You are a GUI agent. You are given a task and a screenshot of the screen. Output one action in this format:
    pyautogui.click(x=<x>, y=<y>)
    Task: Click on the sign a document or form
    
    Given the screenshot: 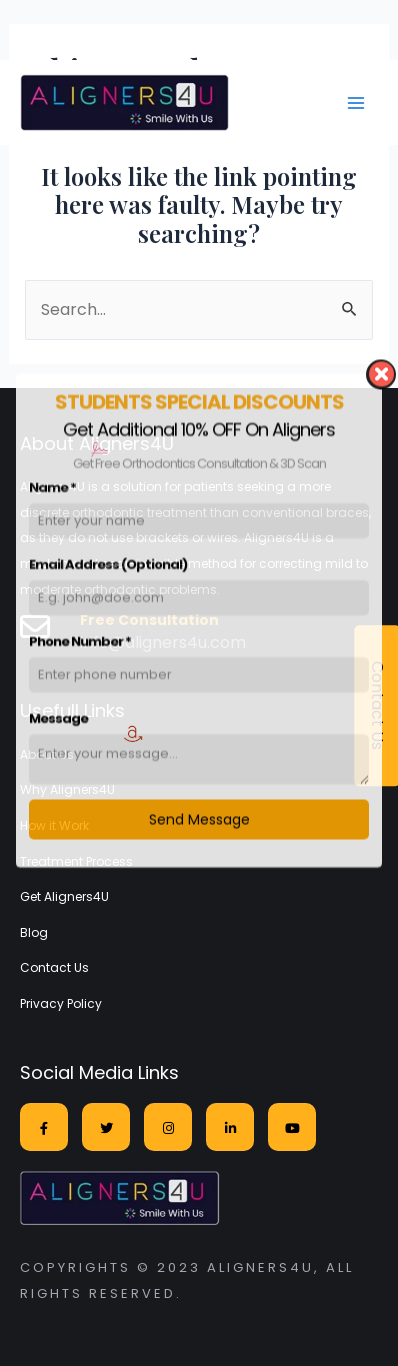 What is the action you would take?
    pyautogui.click(x=99, y=449)
    